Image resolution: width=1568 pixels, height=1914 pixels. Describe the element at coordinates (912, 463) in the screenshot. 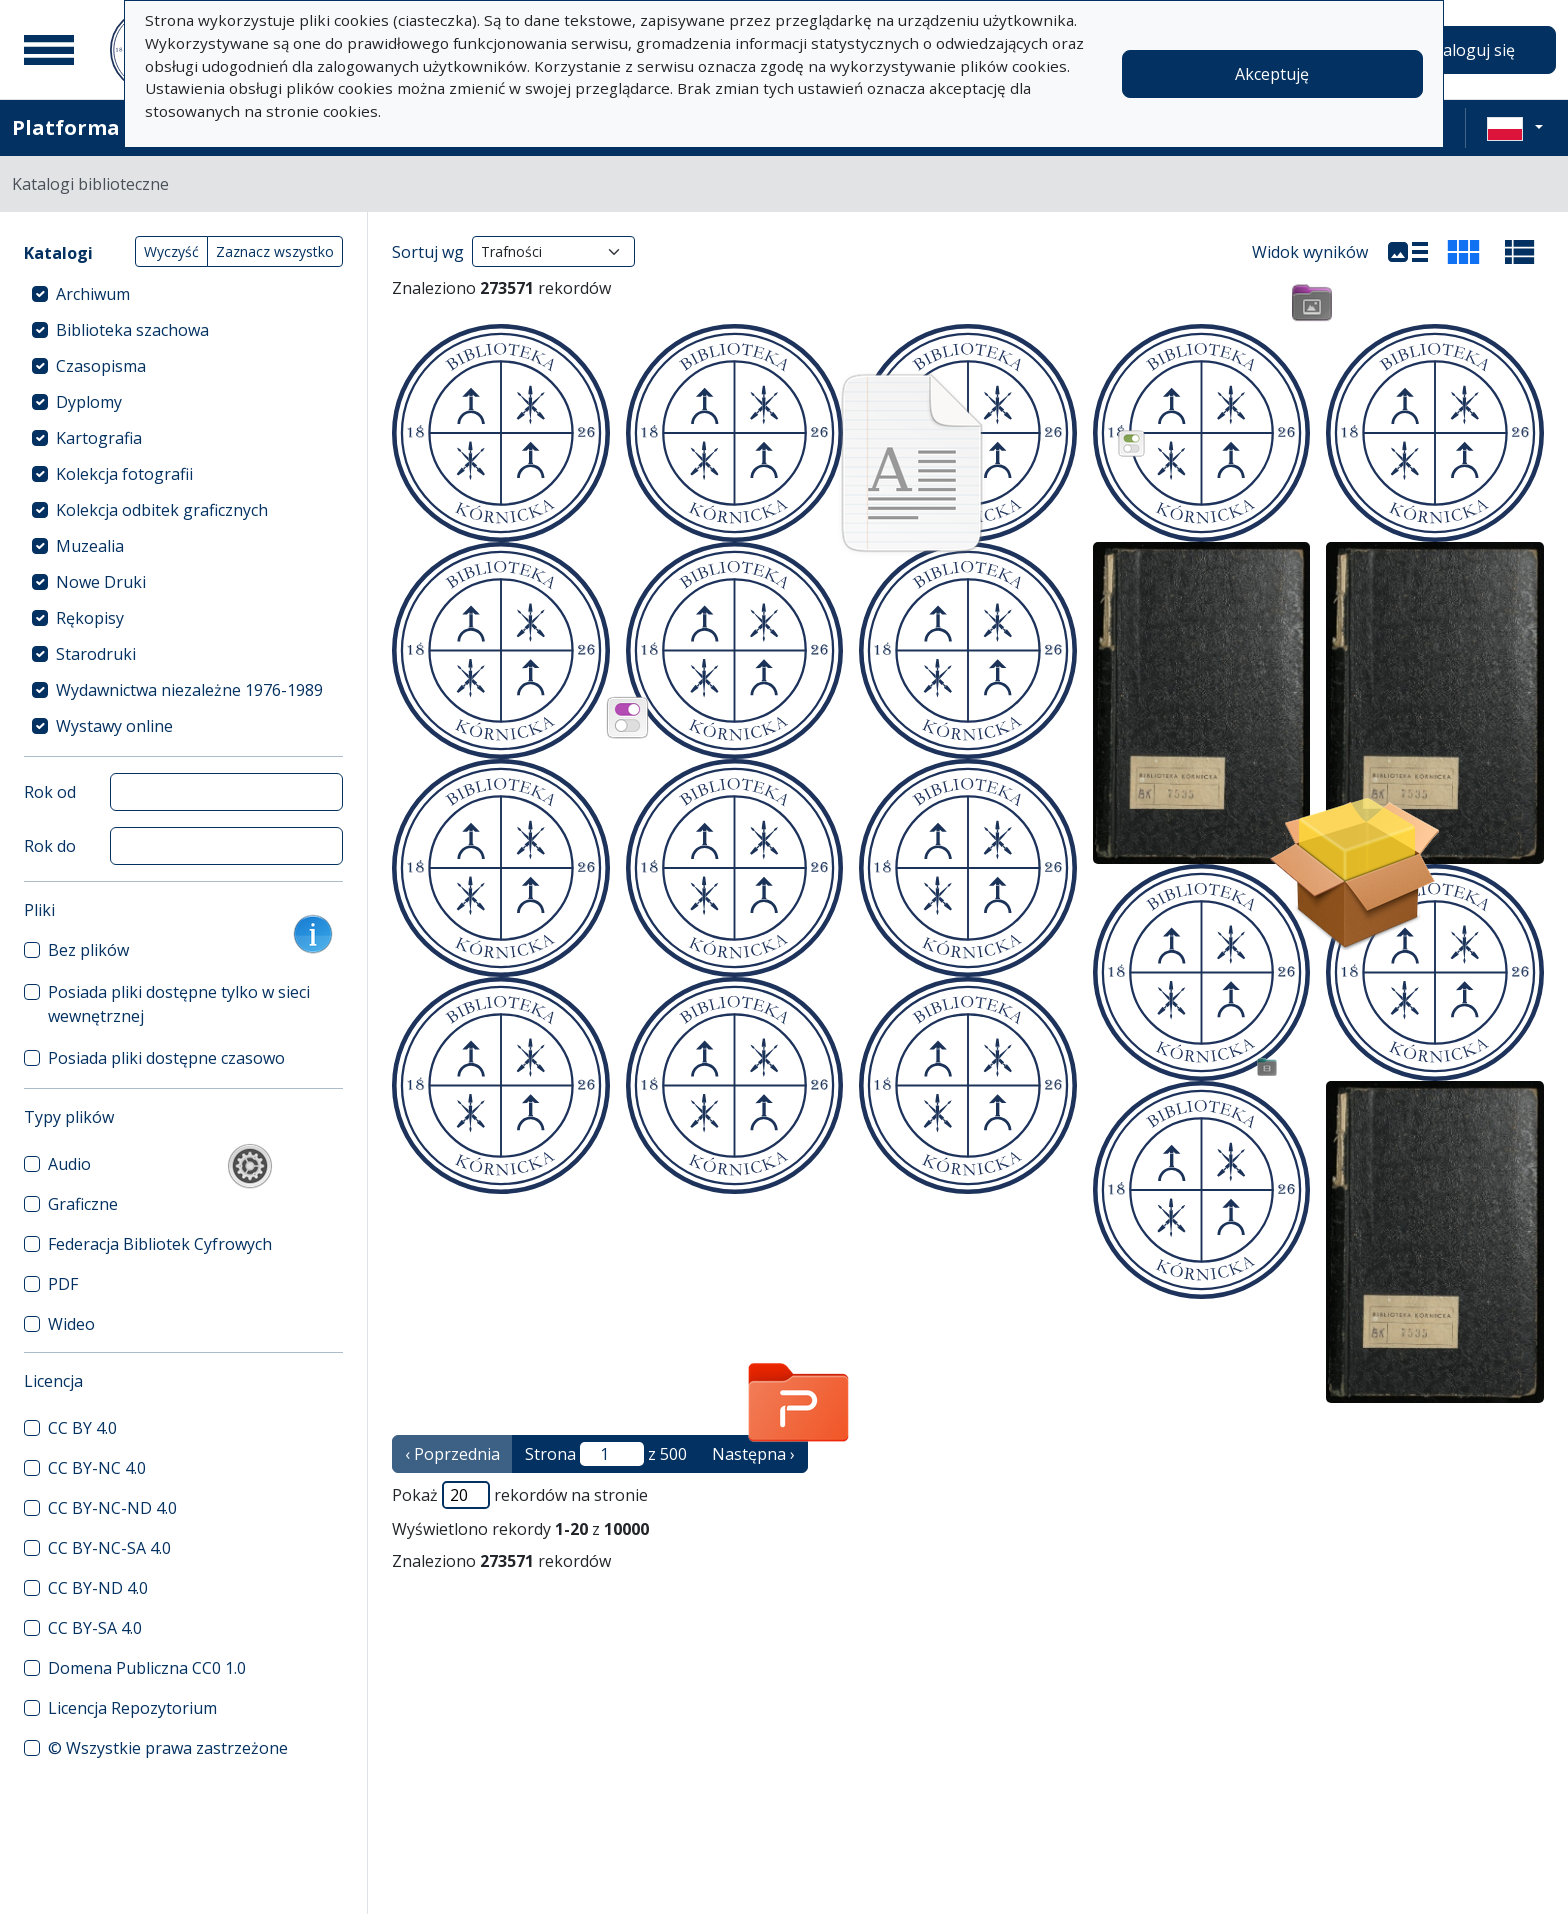

I see `open a rich text document` at that location.